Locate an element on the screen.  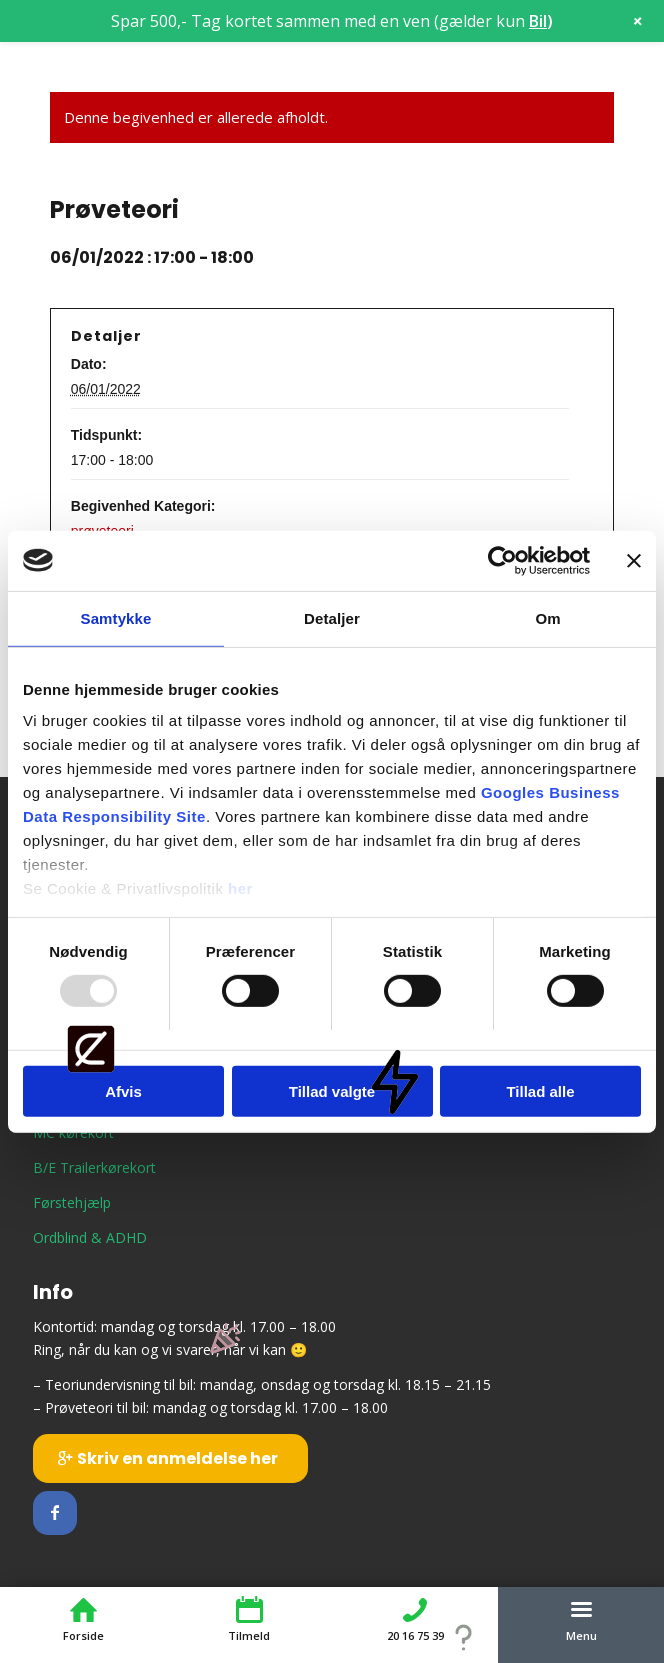
toggle flash on camera is located at coordinates (395, 1082).